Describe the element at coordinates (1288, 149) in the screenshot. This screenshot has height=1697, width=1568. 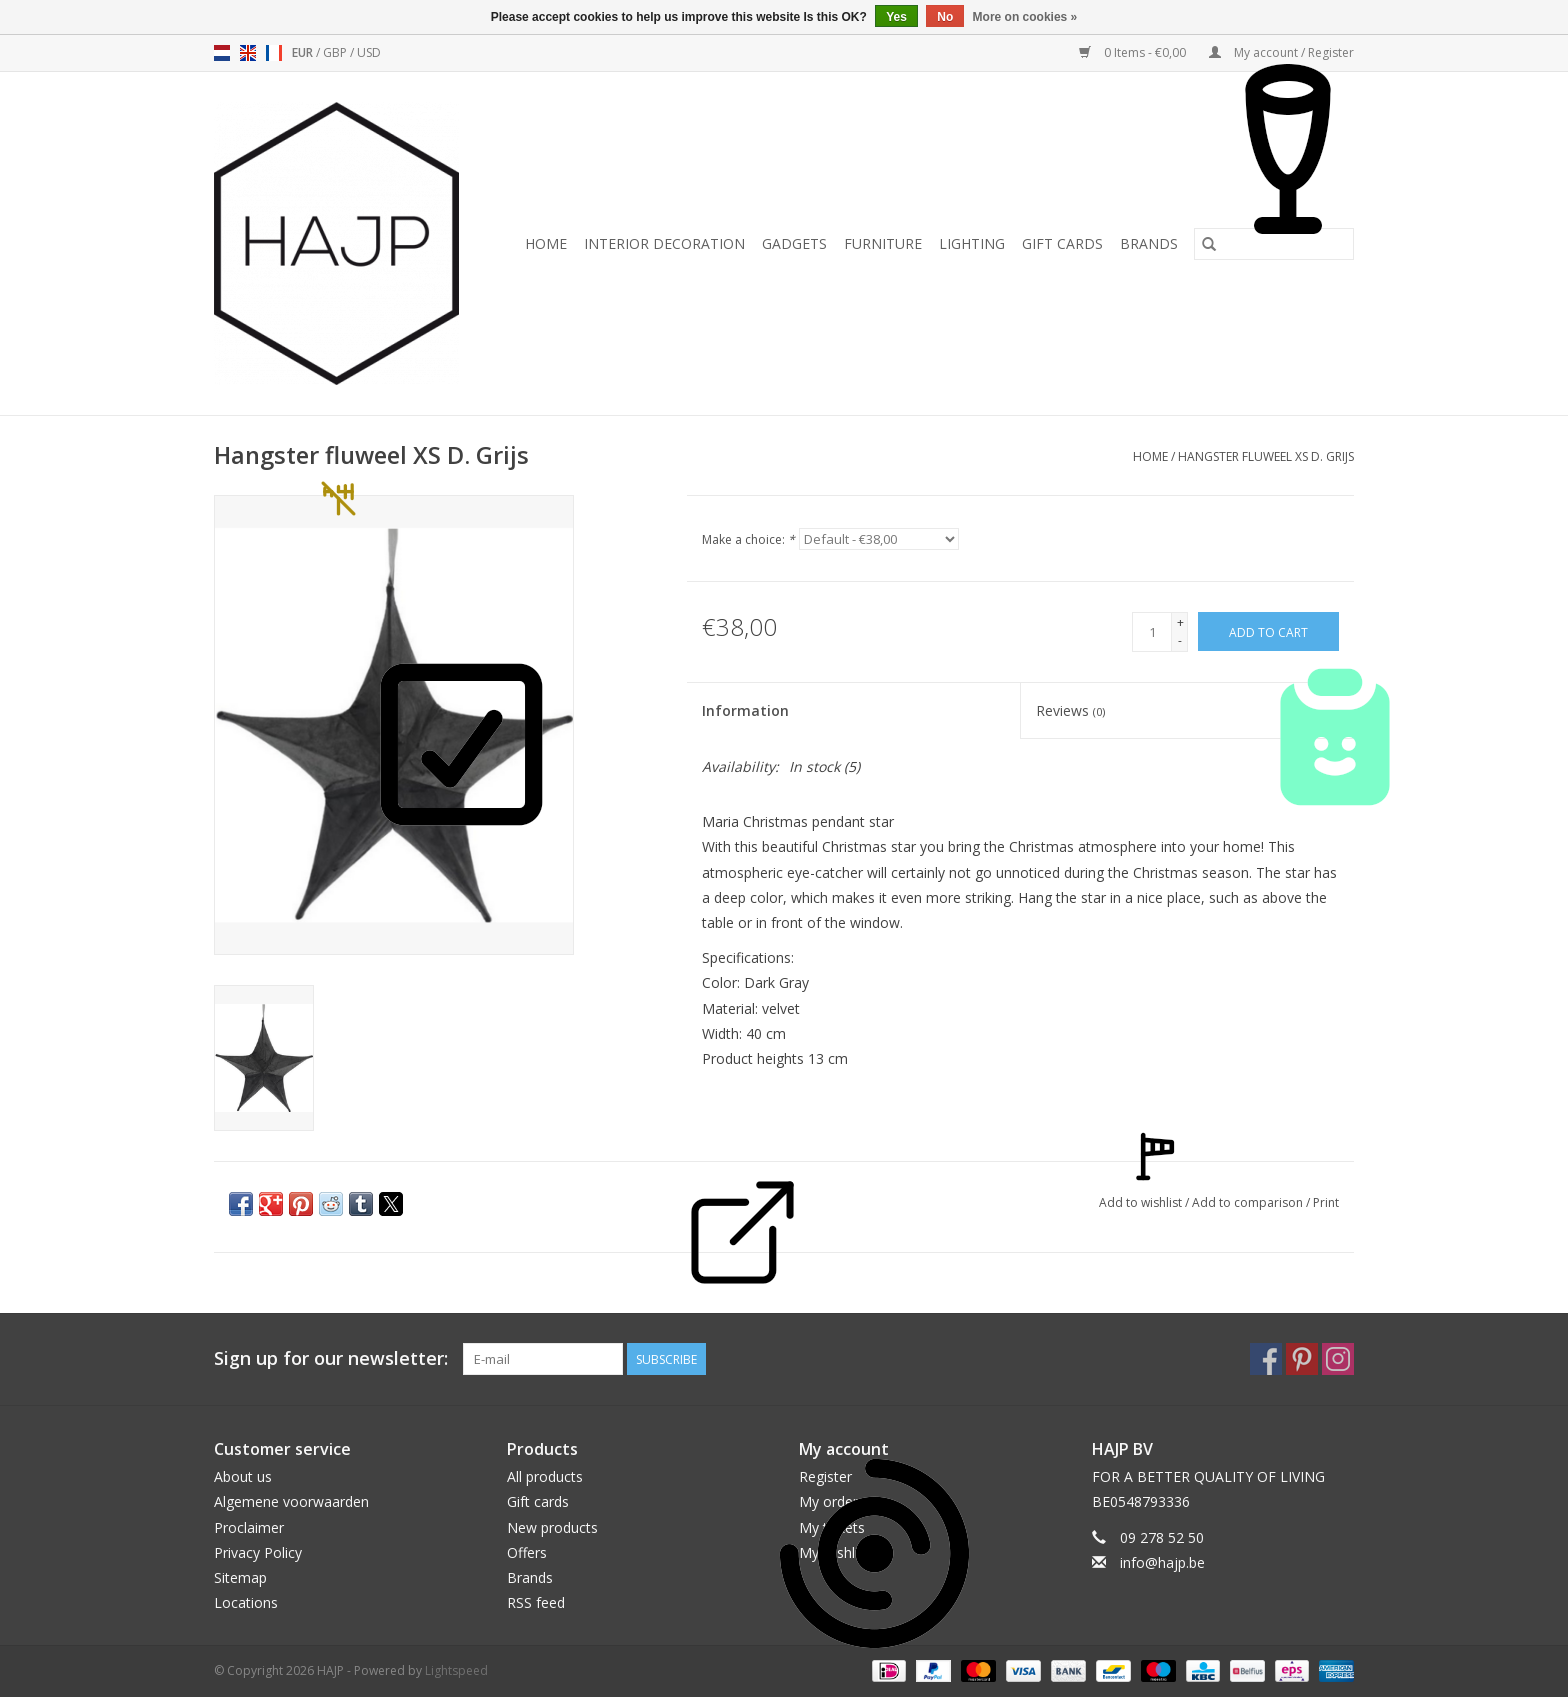
I see `celebrate an achievement or milestone` at that location.